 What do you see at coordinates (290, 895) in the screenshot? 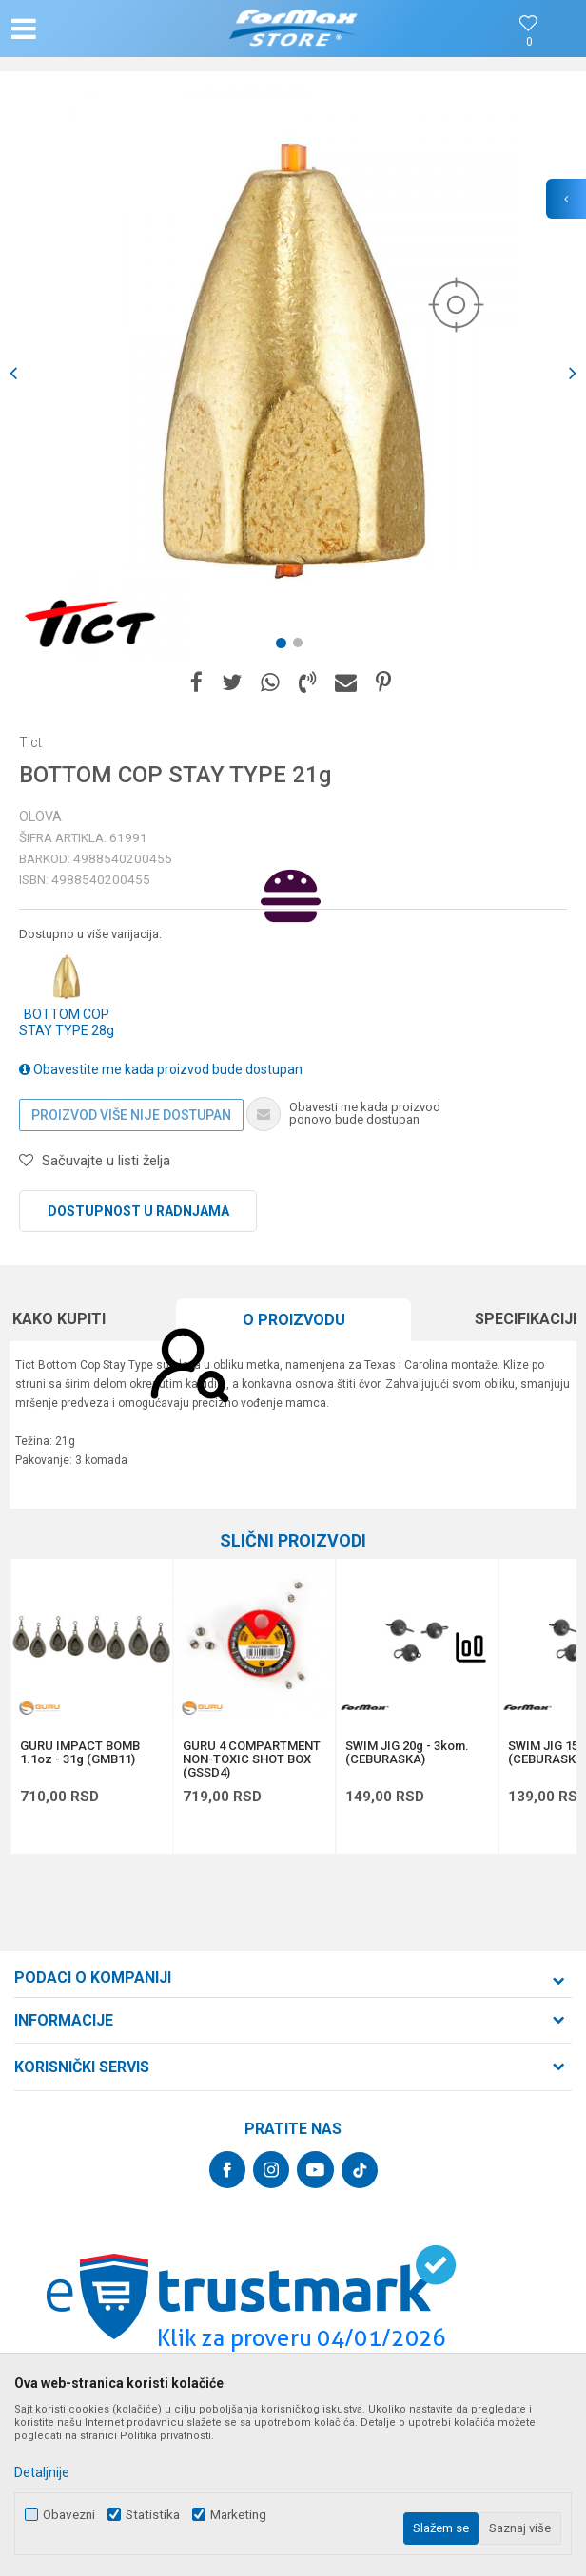
I see `open navigation menu` at bounding box center [290, 895].